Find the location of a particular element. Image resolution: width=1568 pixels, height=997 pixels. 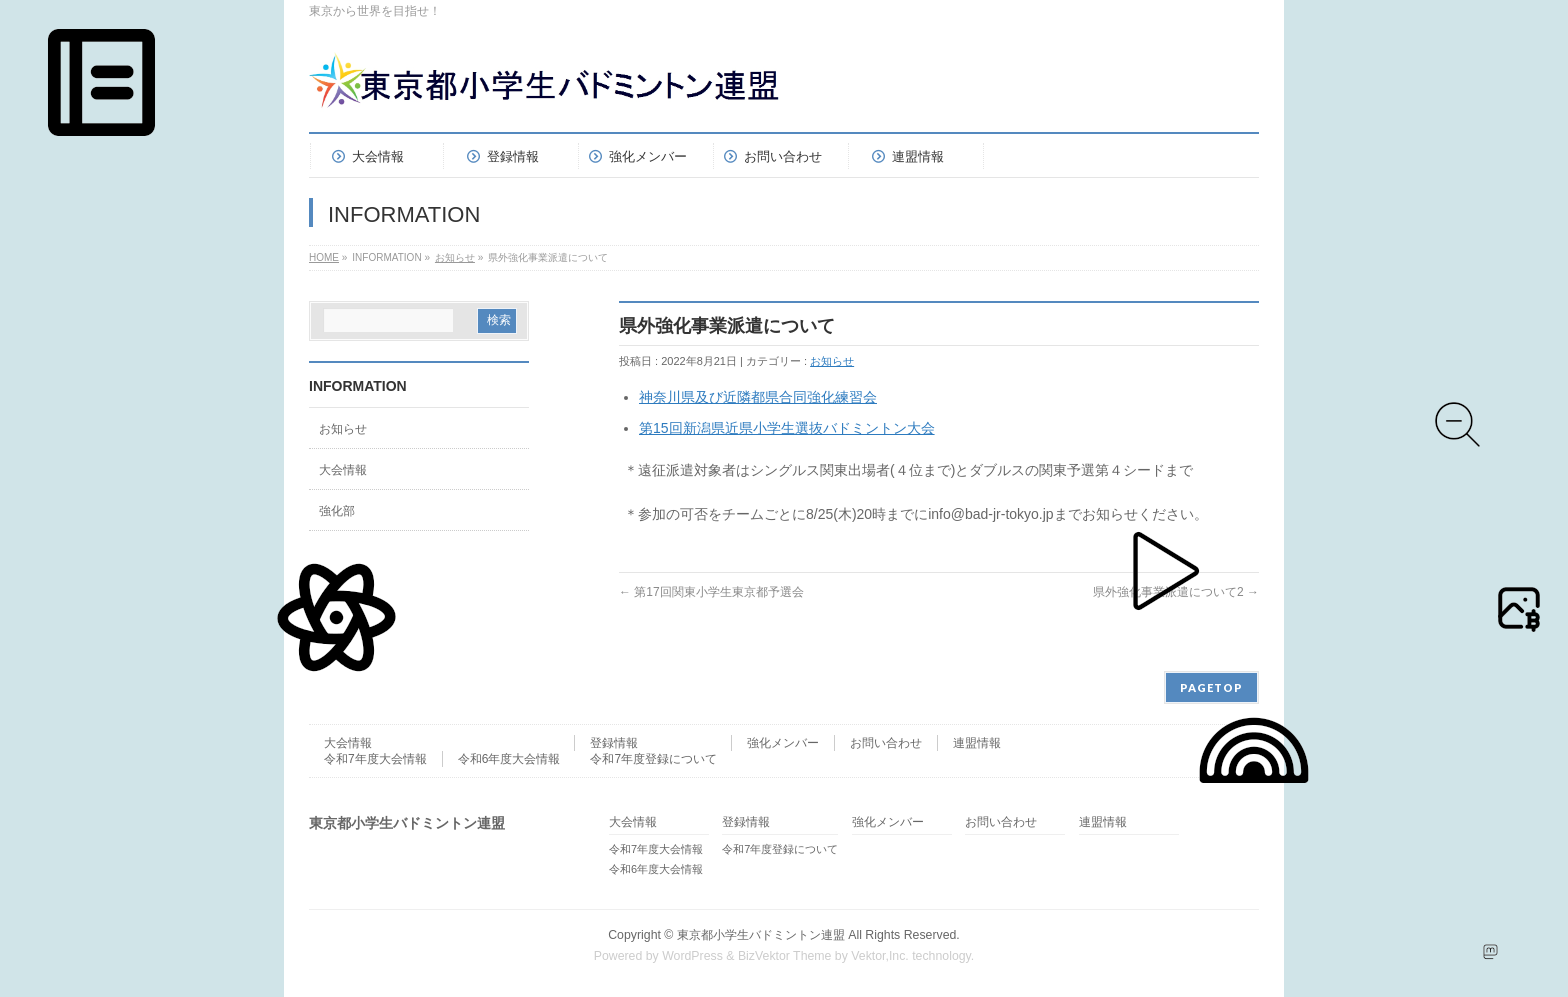

react native framework logo is located at coordinates (336, 617).